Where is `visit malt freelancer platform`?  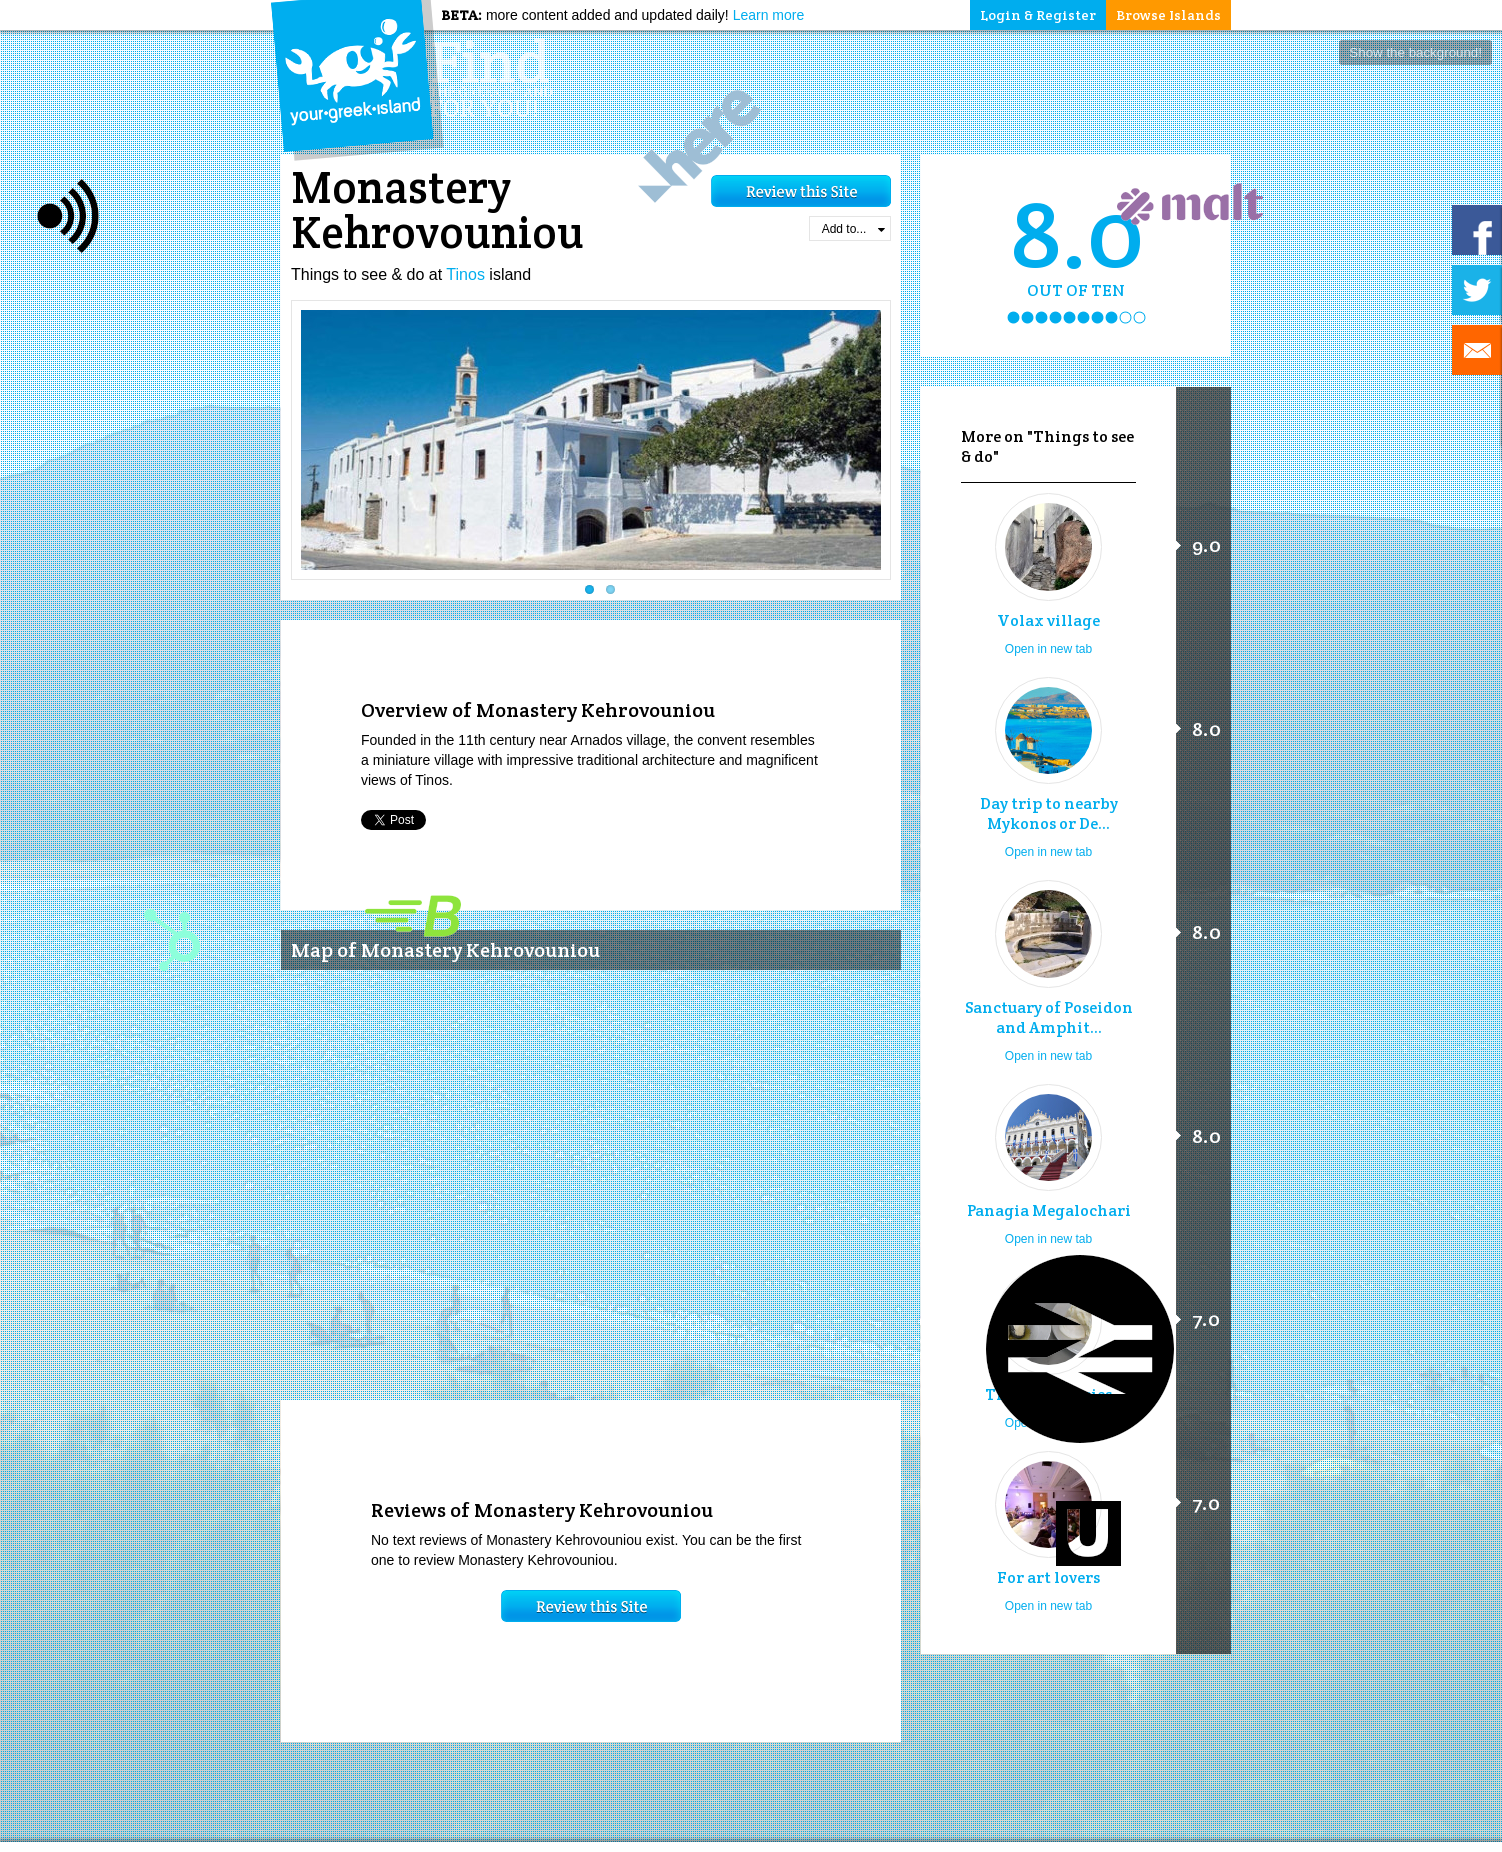 visit malt freelancer platform is located at coordinates (1190, 204).